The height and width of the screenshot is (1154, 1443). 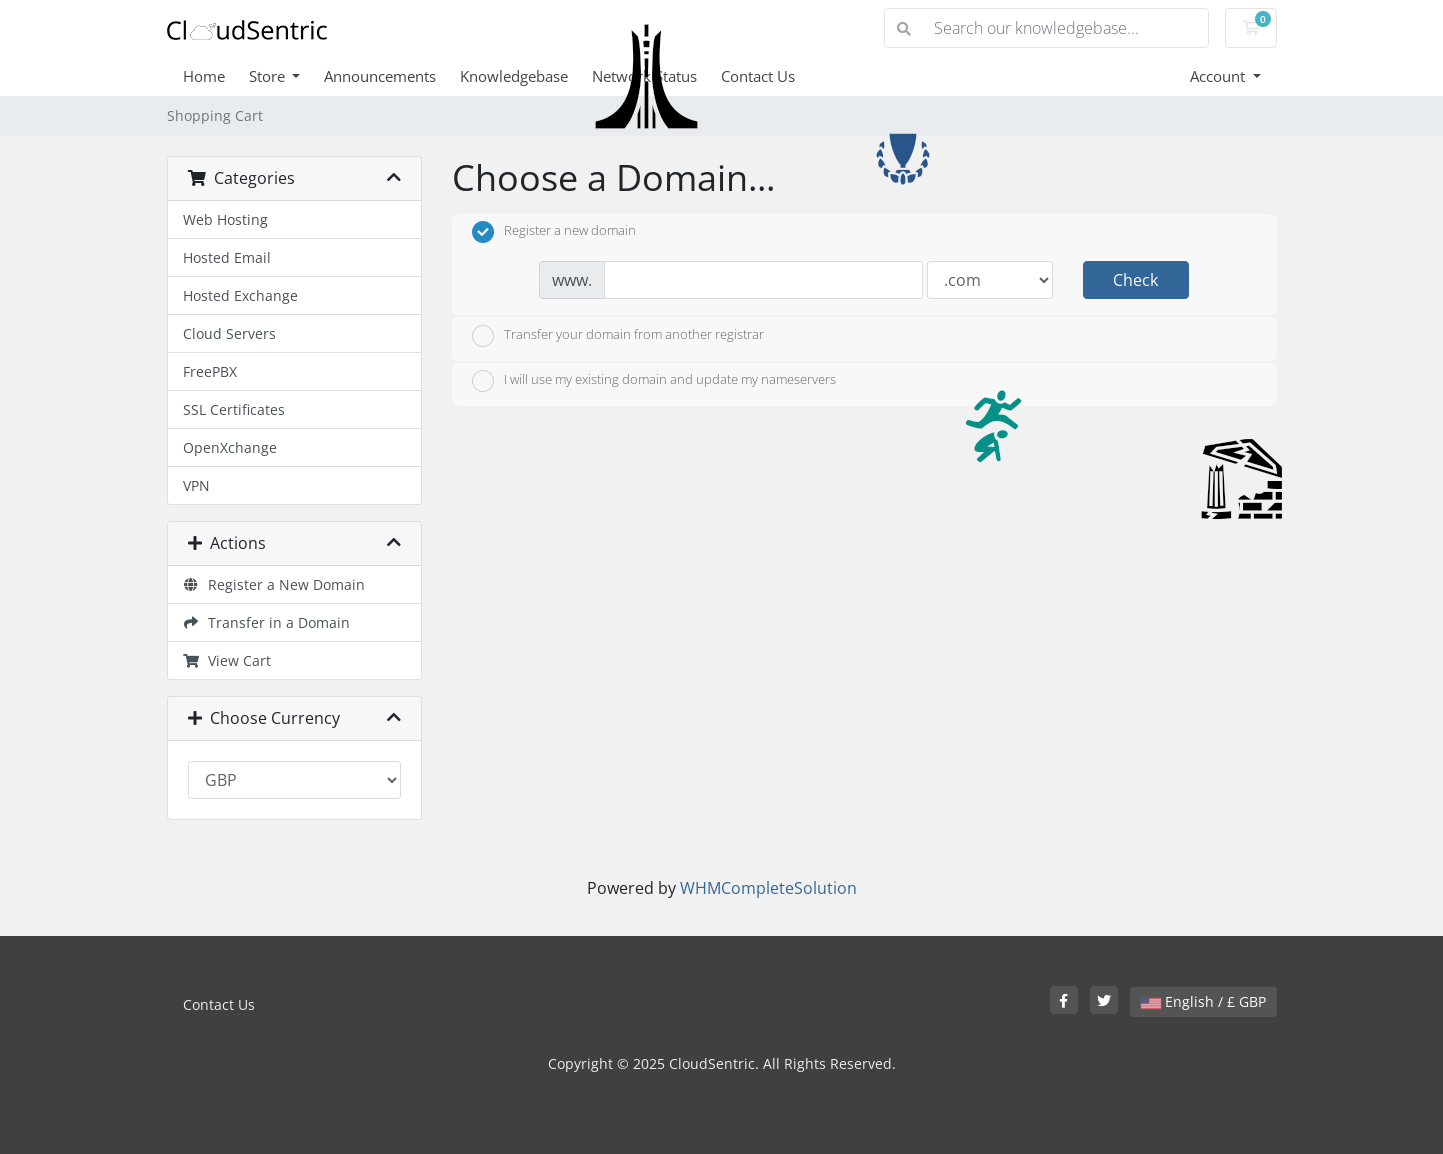 What do you see at coordinates (903, 158) in the screenshot?
I see `view achievements or awards` at bounding box center [903, 158].